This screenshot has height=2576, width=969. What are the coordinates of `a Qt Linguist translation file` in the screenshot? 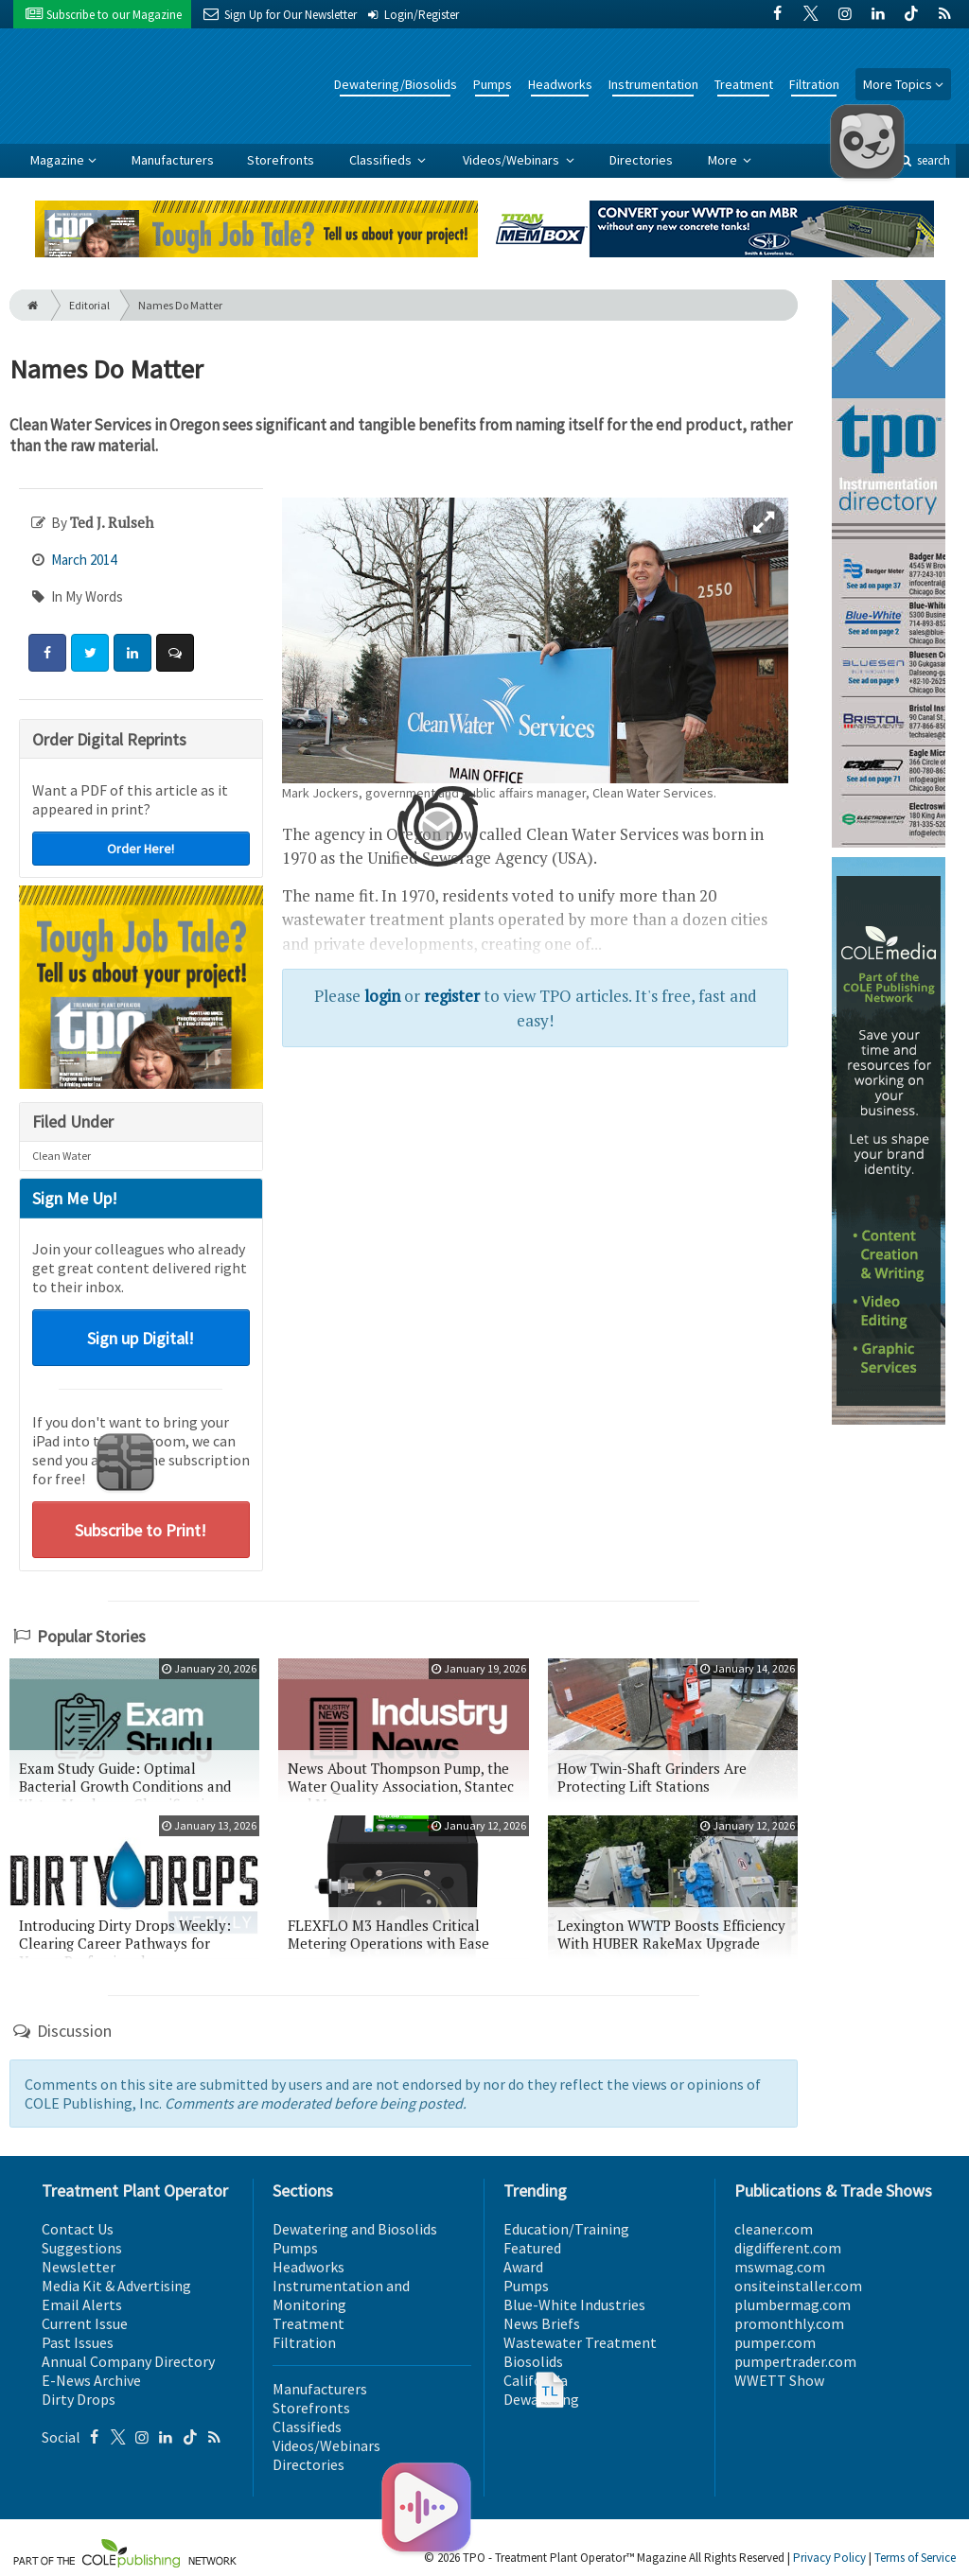 It's located at (550, 2391).